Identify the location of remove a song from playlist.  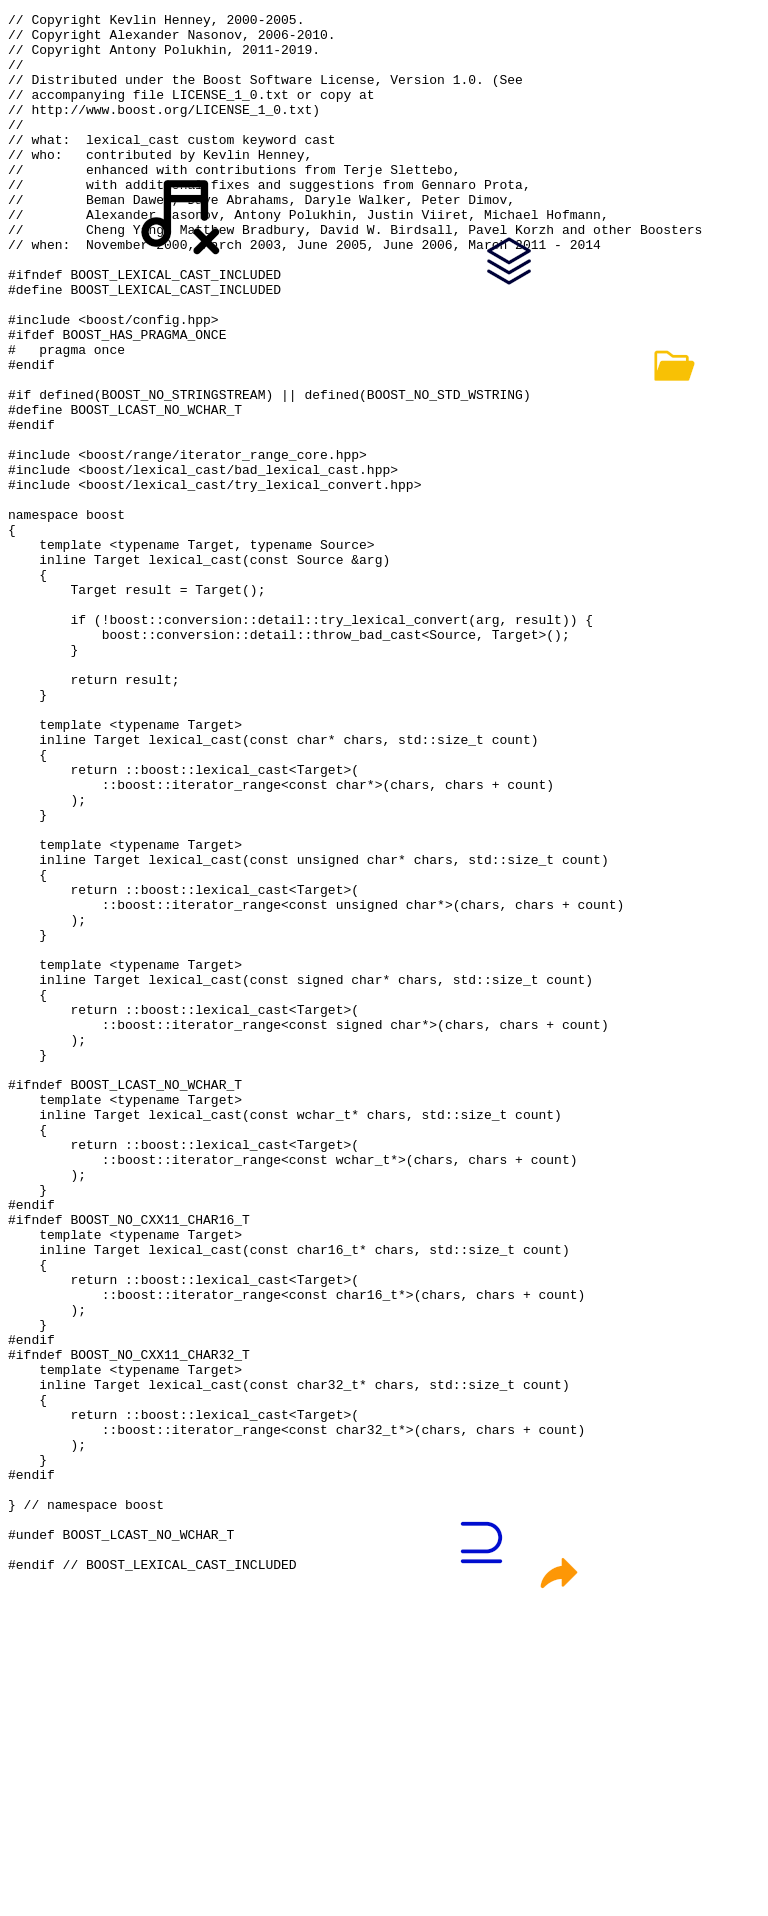
(178, 213).